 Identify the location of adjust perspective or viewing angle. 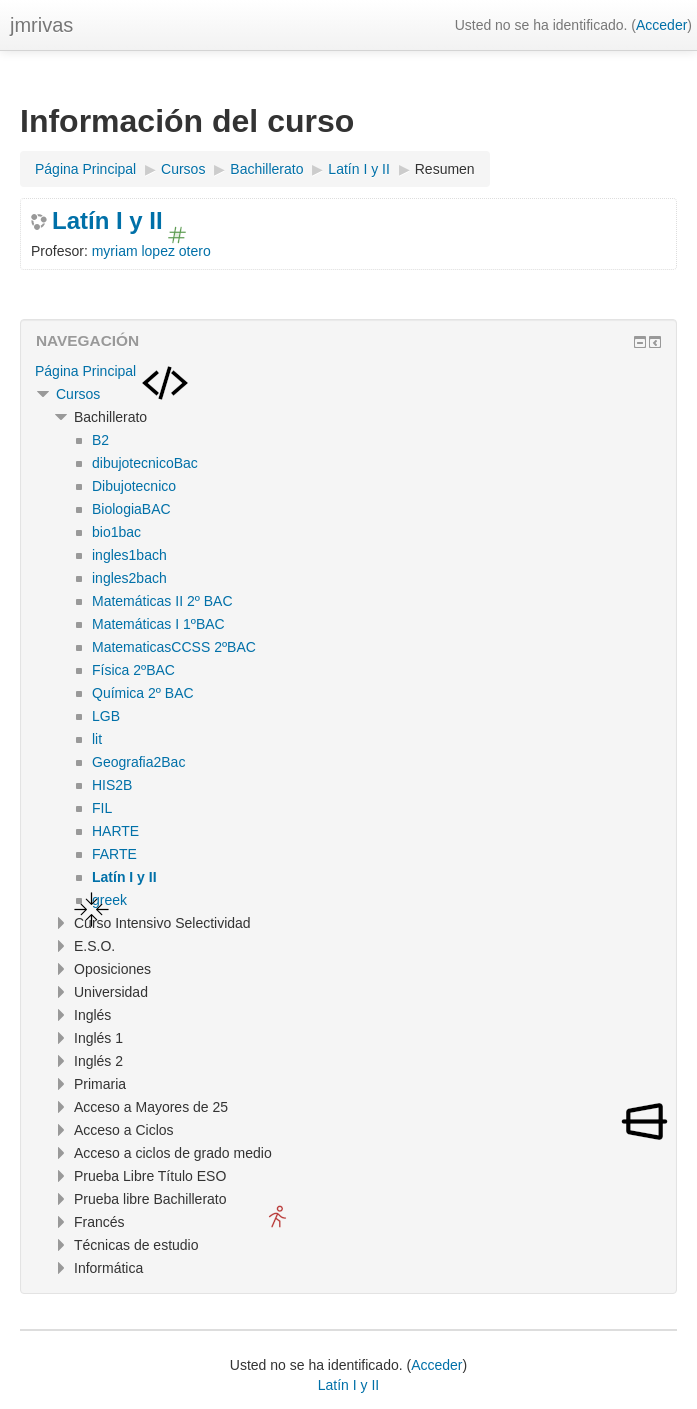
(644, 1121).